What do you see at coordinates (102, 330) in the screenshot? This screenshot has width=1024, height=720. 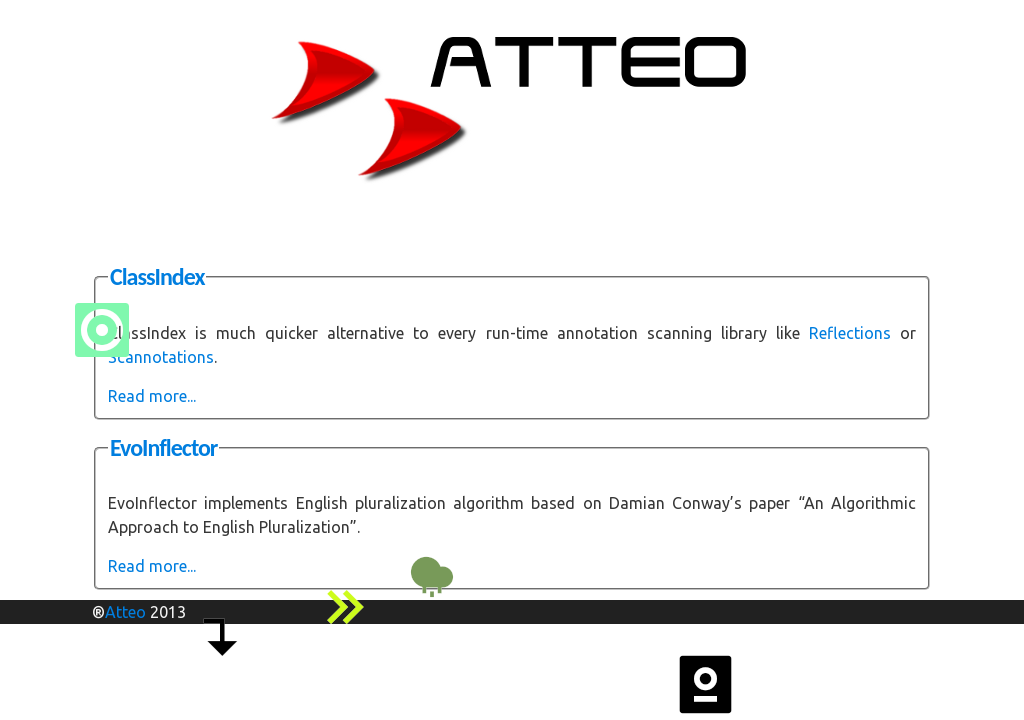 I see `adjust speaker or audio output settings` at bounding box center [102, 330].